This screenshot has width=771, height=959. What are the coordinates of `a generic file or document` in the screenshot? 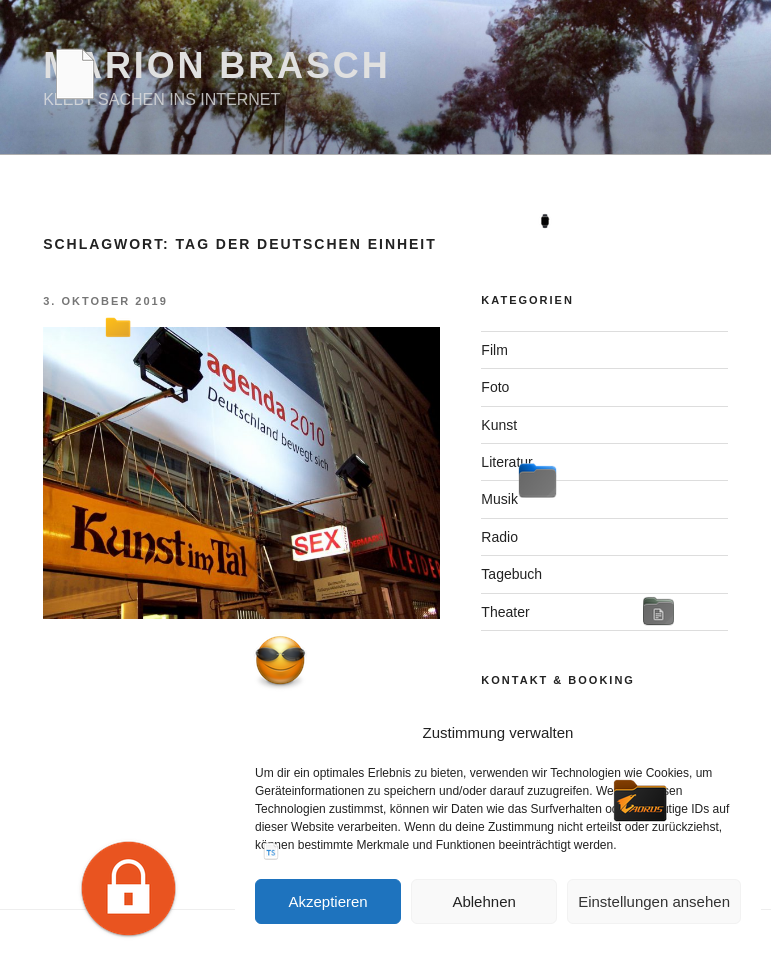 It's located at (75, 74).